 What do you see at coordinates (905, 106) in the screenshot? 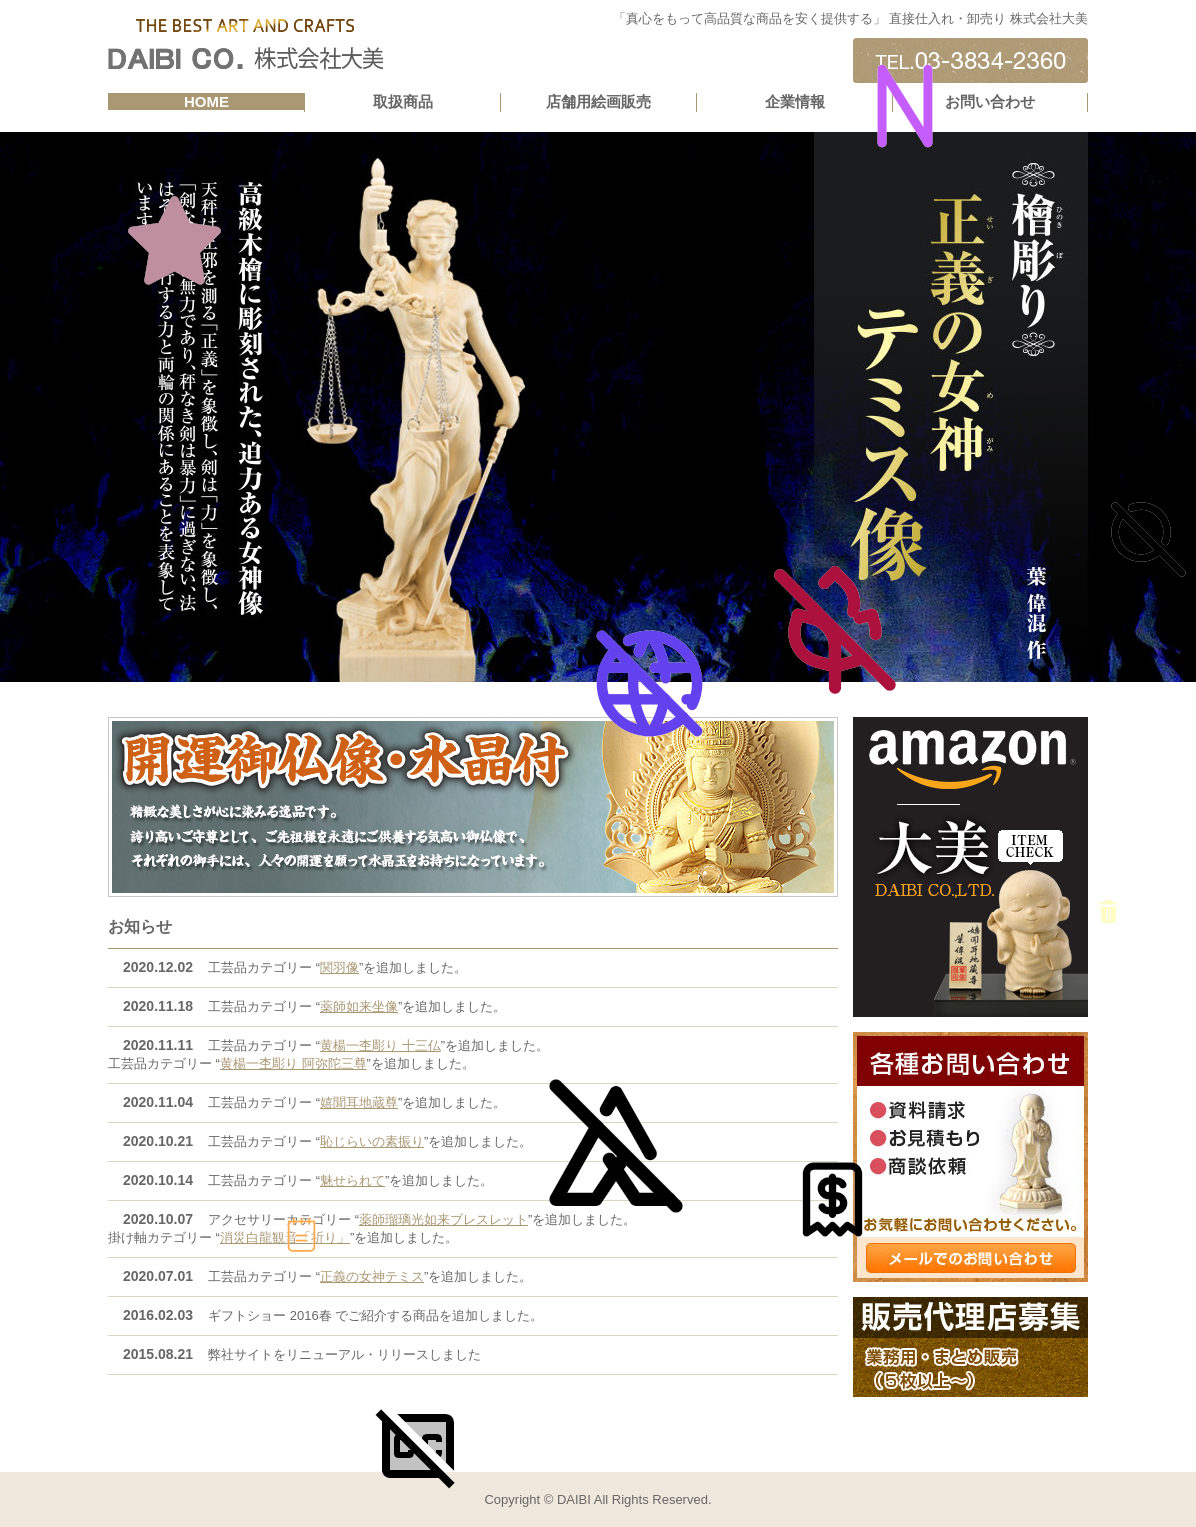
I see `indicates an item or option starting with the letter N` at bounding box center [905, 106].